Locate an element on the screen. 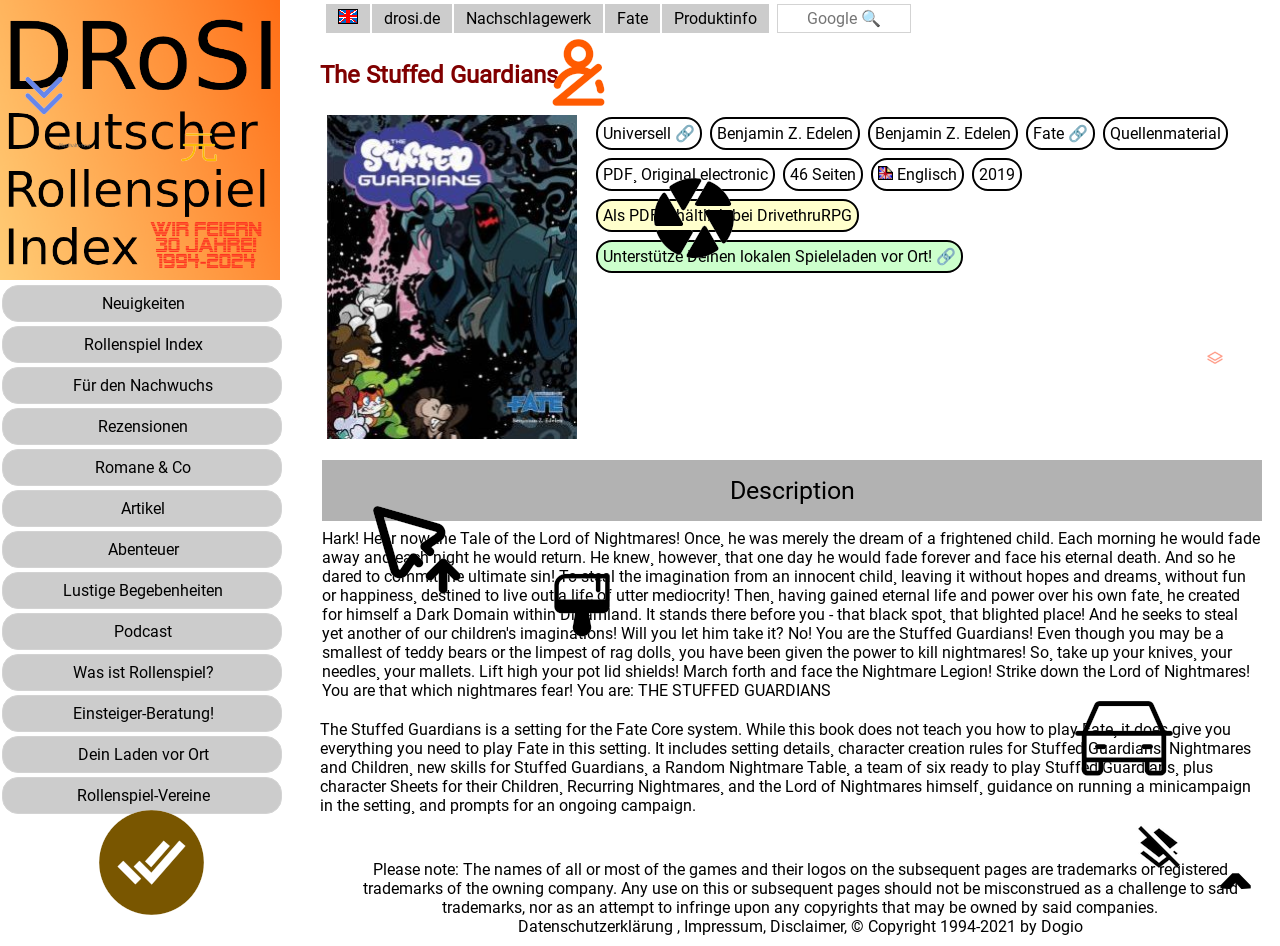  access vehicle or transportation options is located at coordinates (1124, 740).